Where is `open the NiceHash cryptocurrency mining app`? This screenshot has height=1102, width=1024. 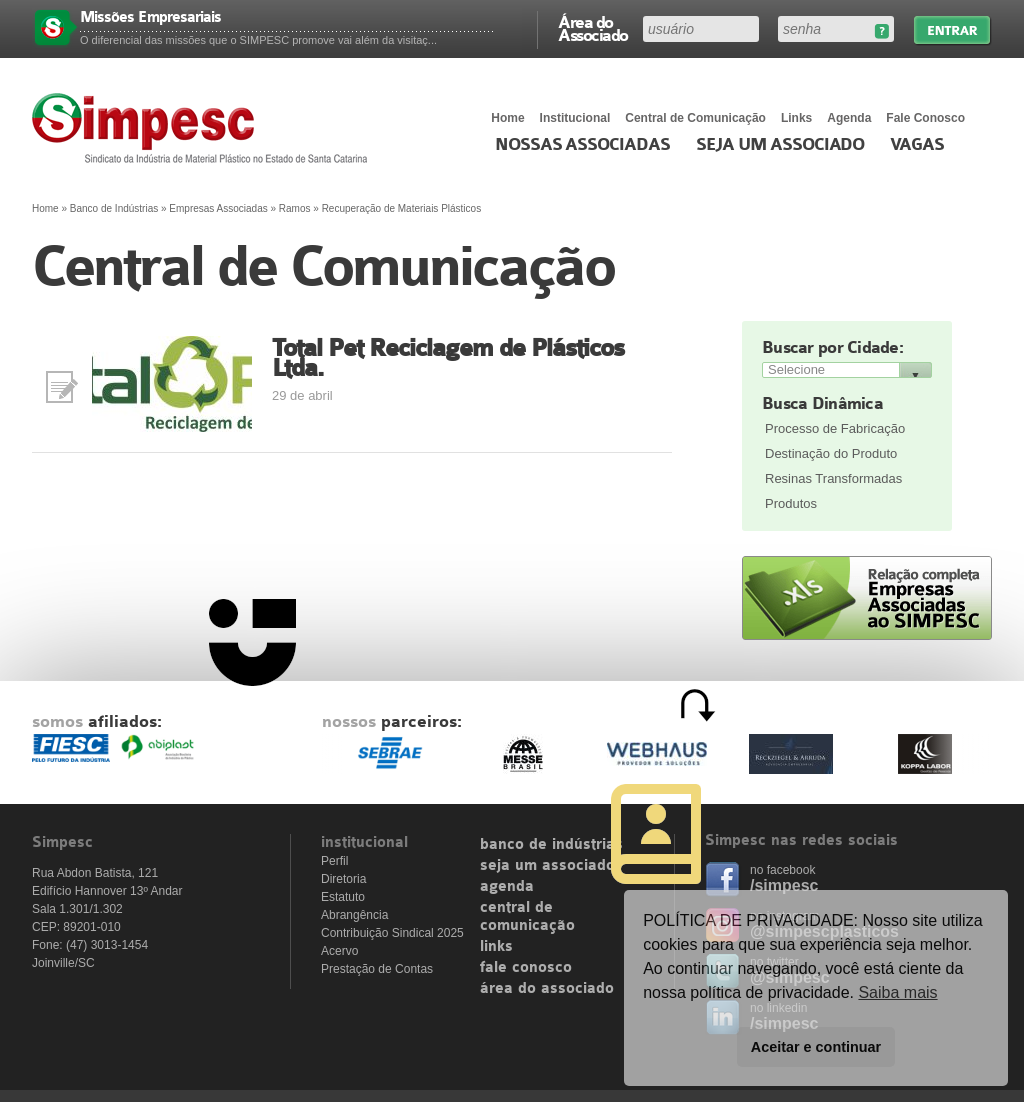 open the NiceHash cryptocurrency mining app is located at coordinates (252, 642).